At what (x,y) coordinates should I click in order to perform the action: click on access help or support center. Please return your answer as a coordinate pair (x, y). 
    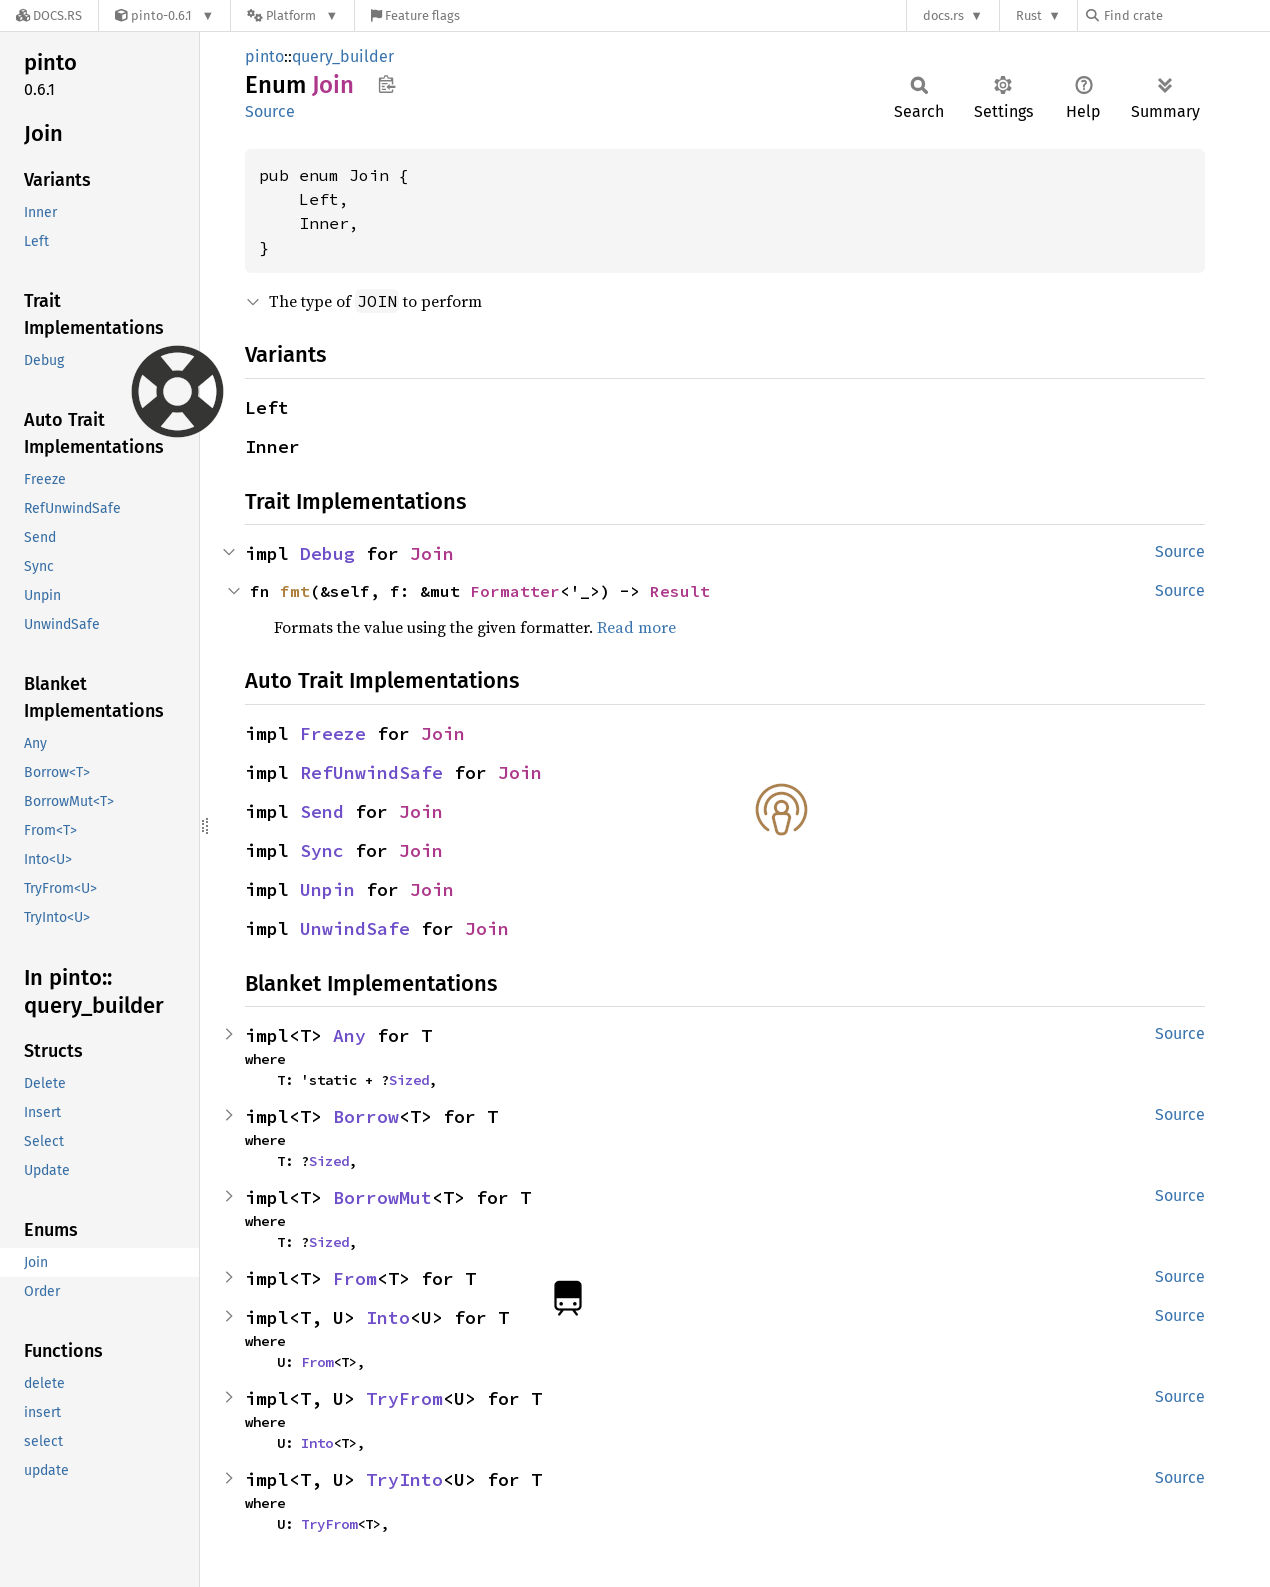
    Looking at the image, I should click on (177, 391).